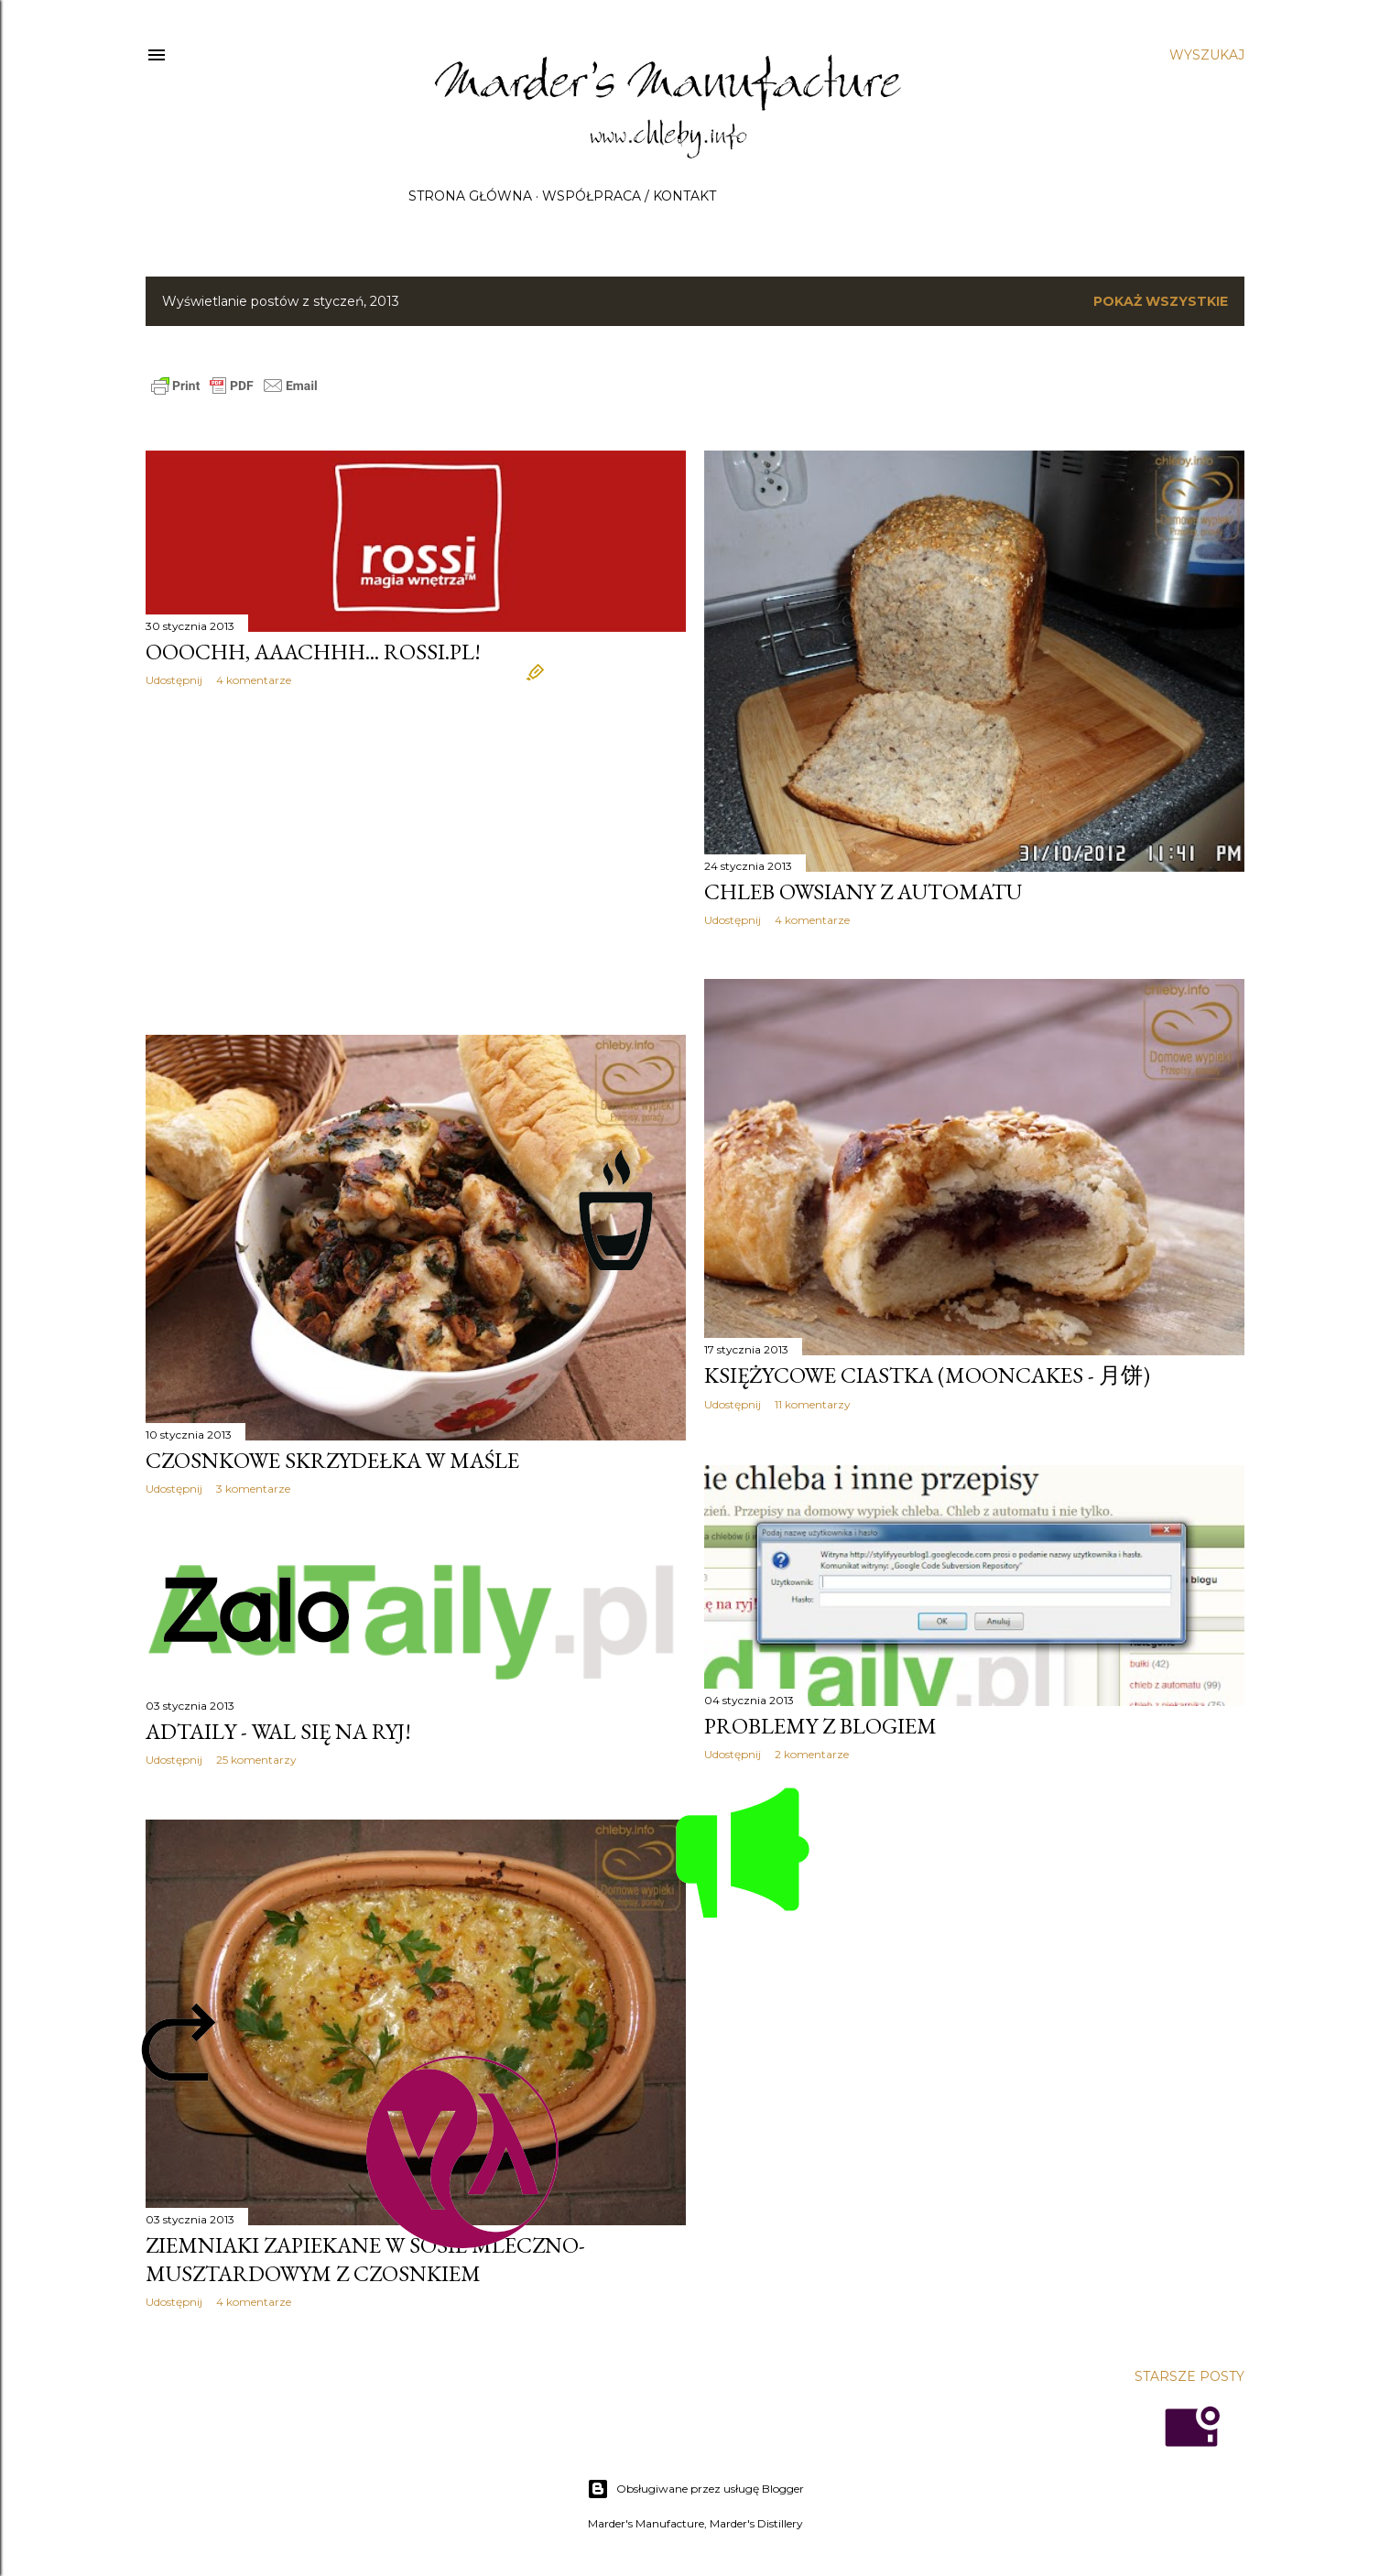 This screenshot has width=1390, height=2576. I want to click on redo last action, so click(177, 2046).